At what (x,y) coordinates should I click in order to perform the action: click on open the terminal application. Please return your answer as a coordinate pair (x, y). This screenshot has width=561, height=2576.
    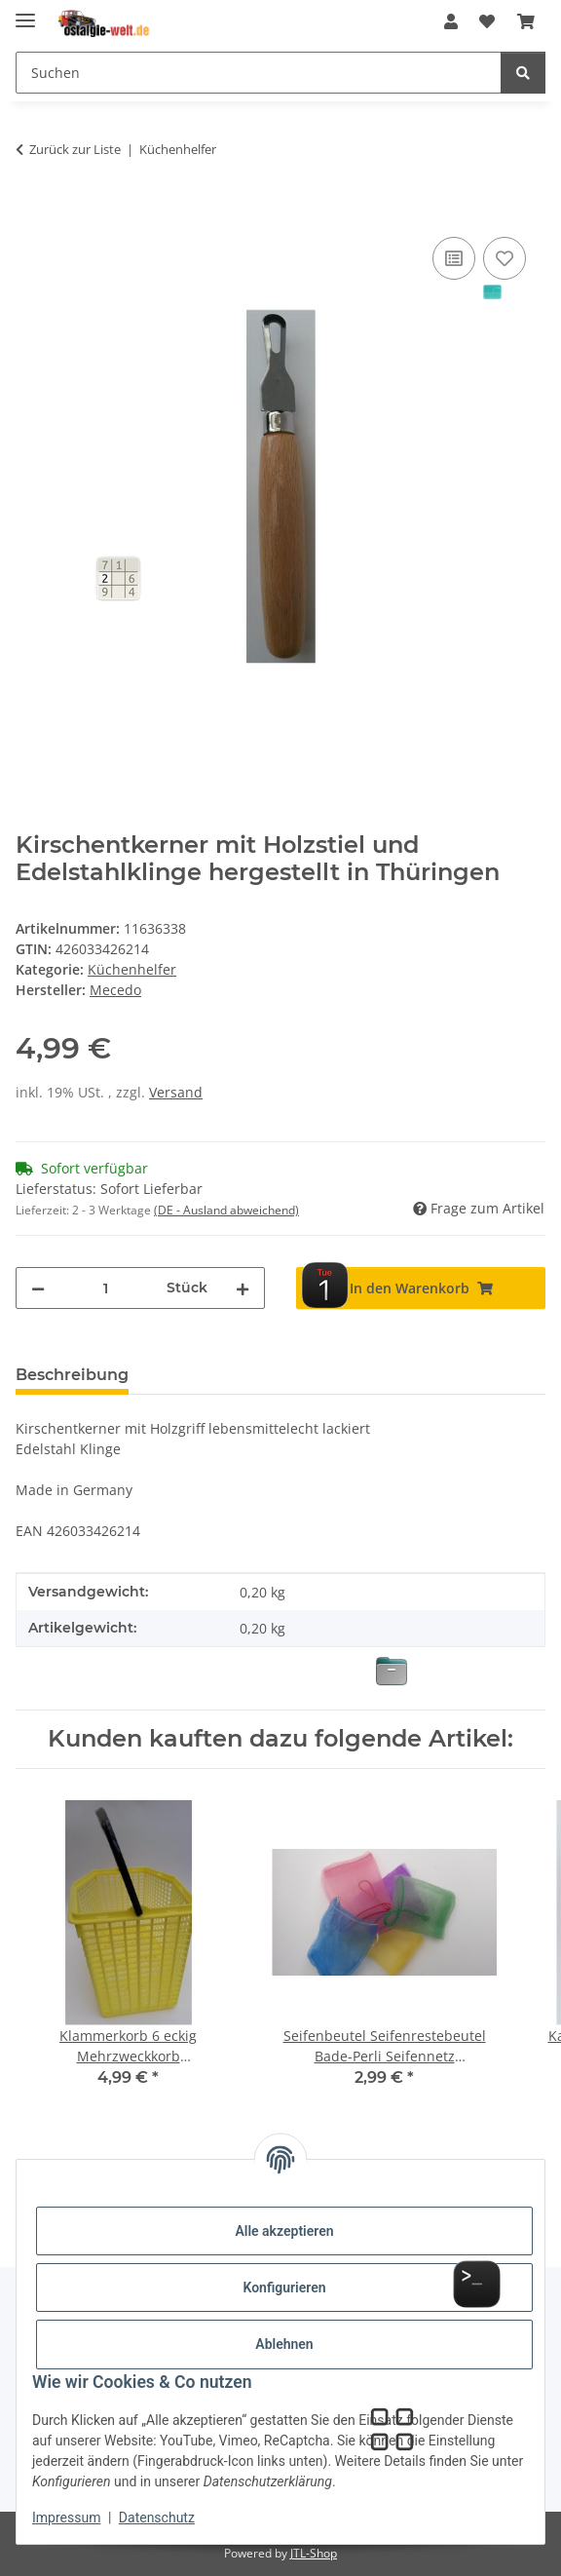
    Looking at the image, I should click on (476, 2284).